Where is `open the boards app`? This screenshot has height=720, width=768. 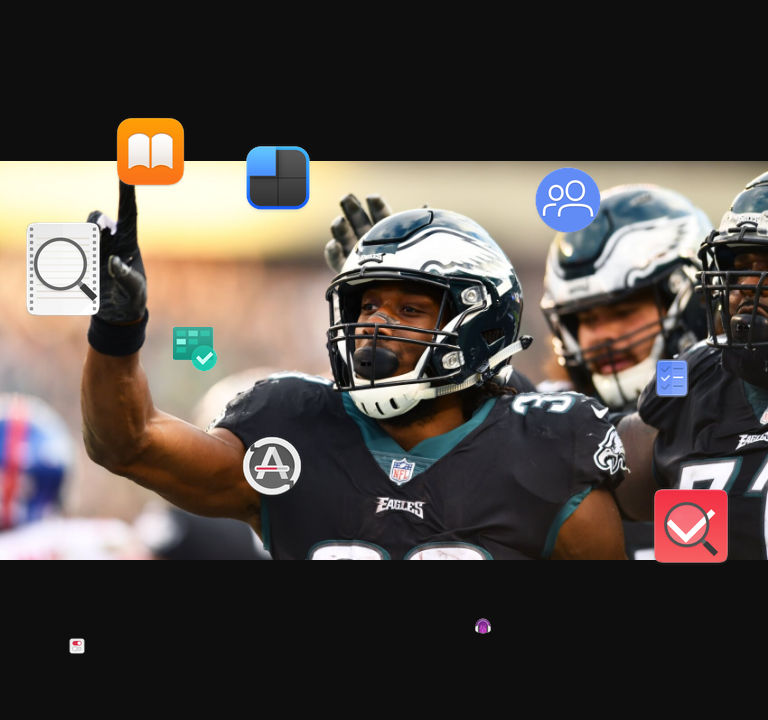
open the boards app is located at coordinates (195, 349).